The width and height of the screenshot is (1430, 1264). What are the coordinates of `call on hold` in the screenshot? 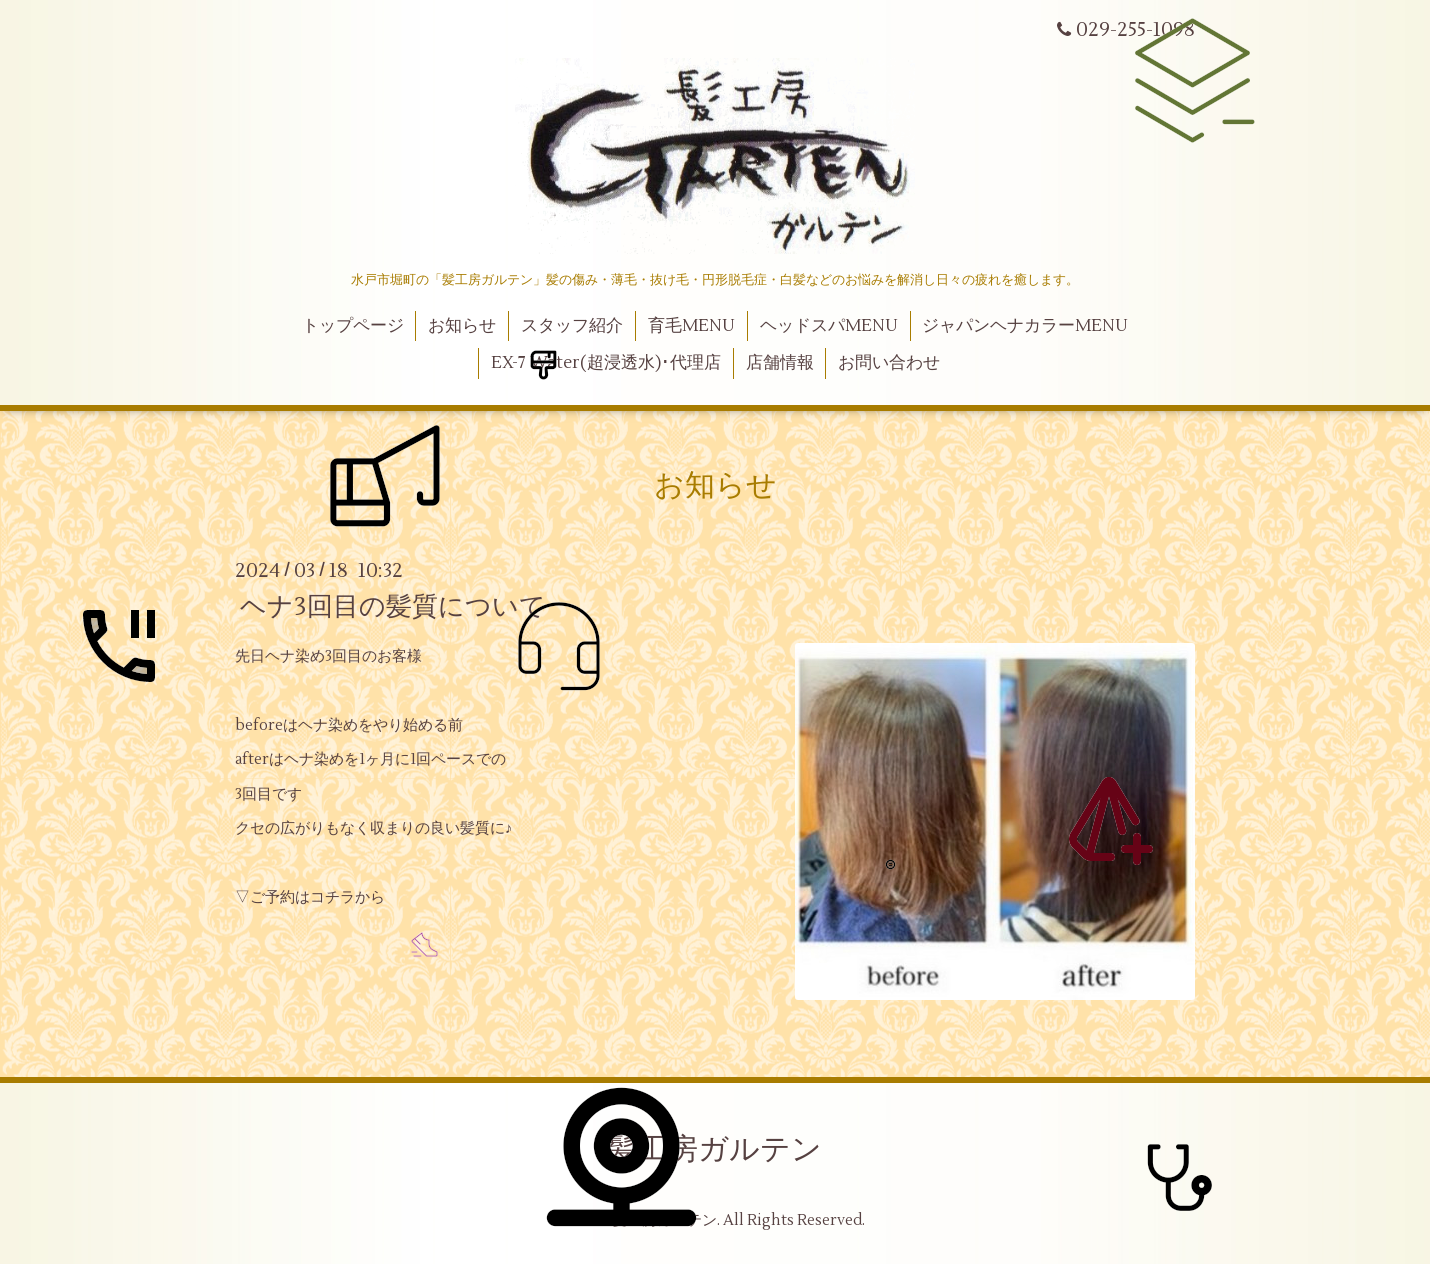 It's located at (119, 646).